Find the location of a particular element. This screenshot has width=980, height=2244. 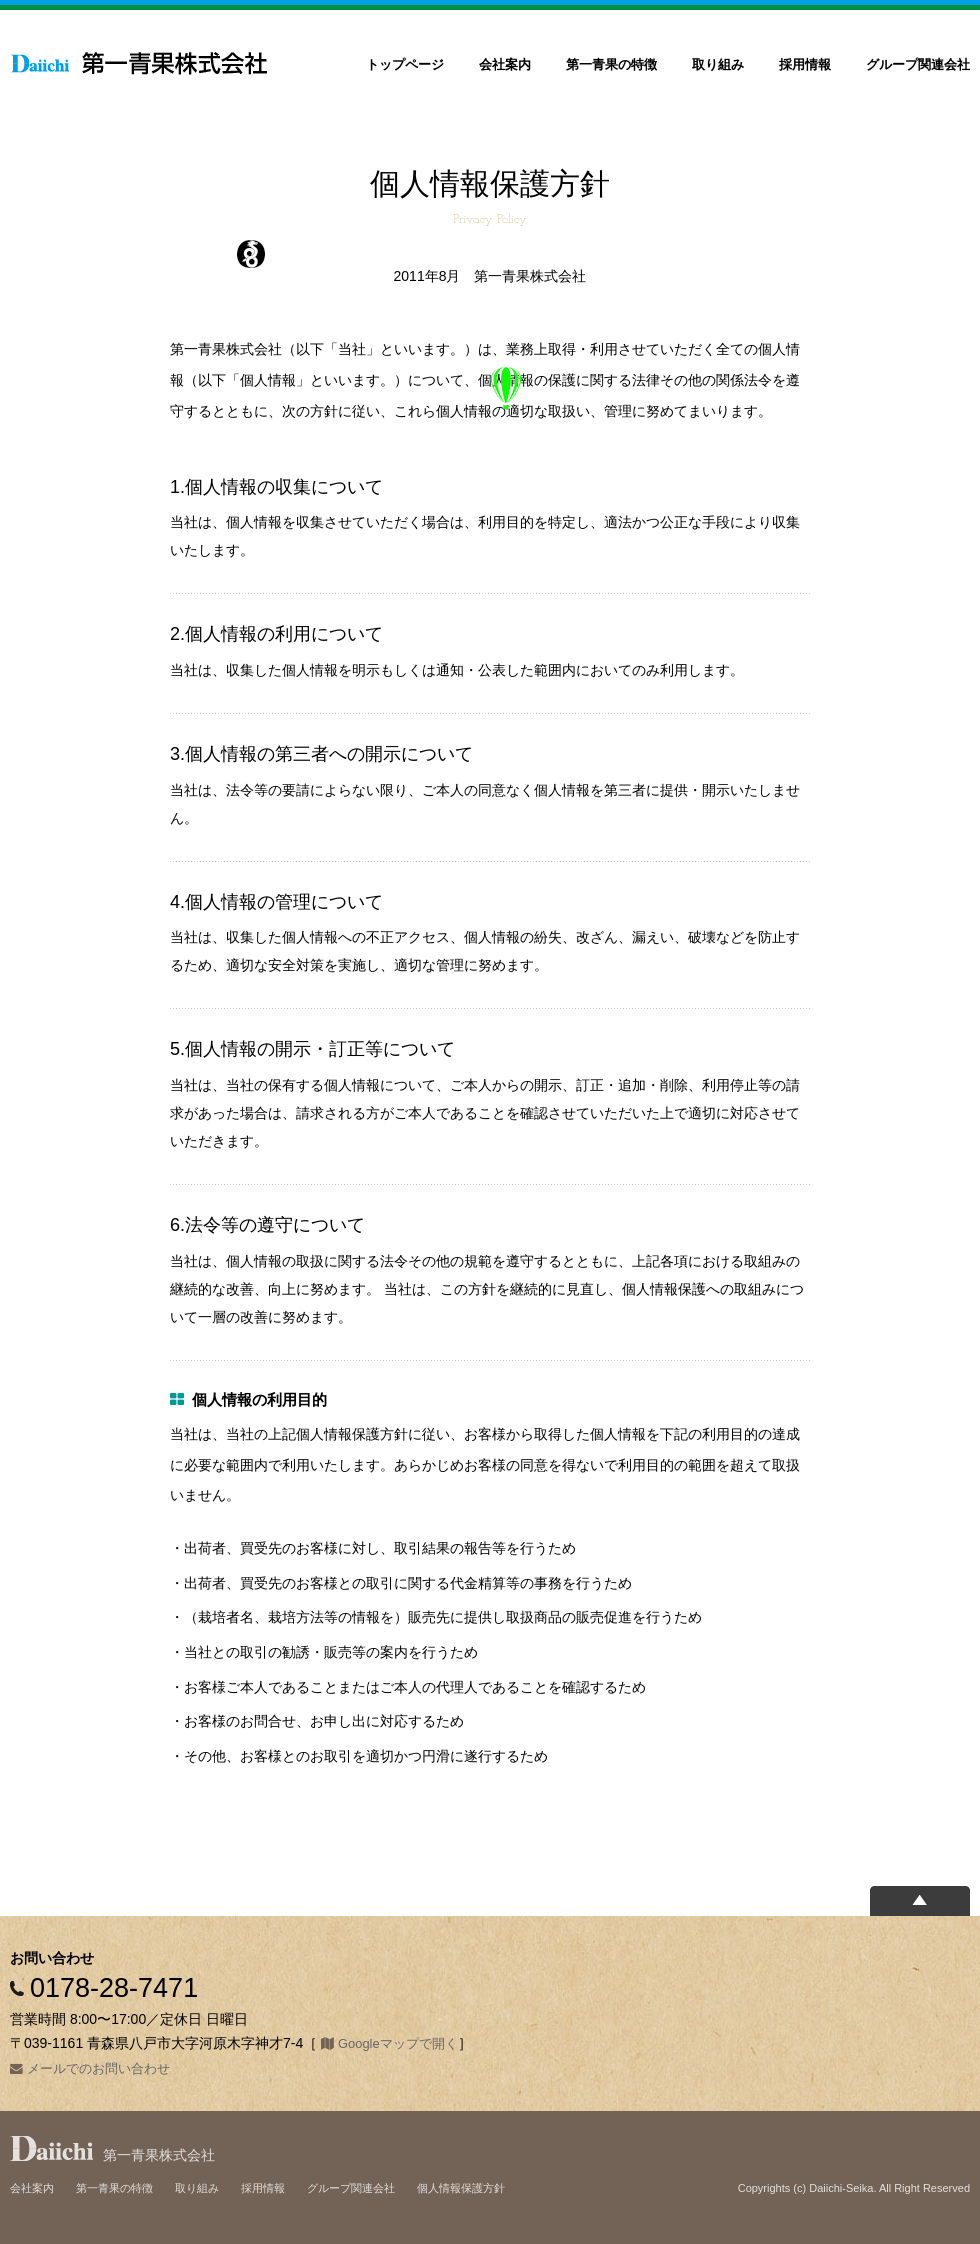

open wireguard vpn settings is located at coordinates (251, 254).